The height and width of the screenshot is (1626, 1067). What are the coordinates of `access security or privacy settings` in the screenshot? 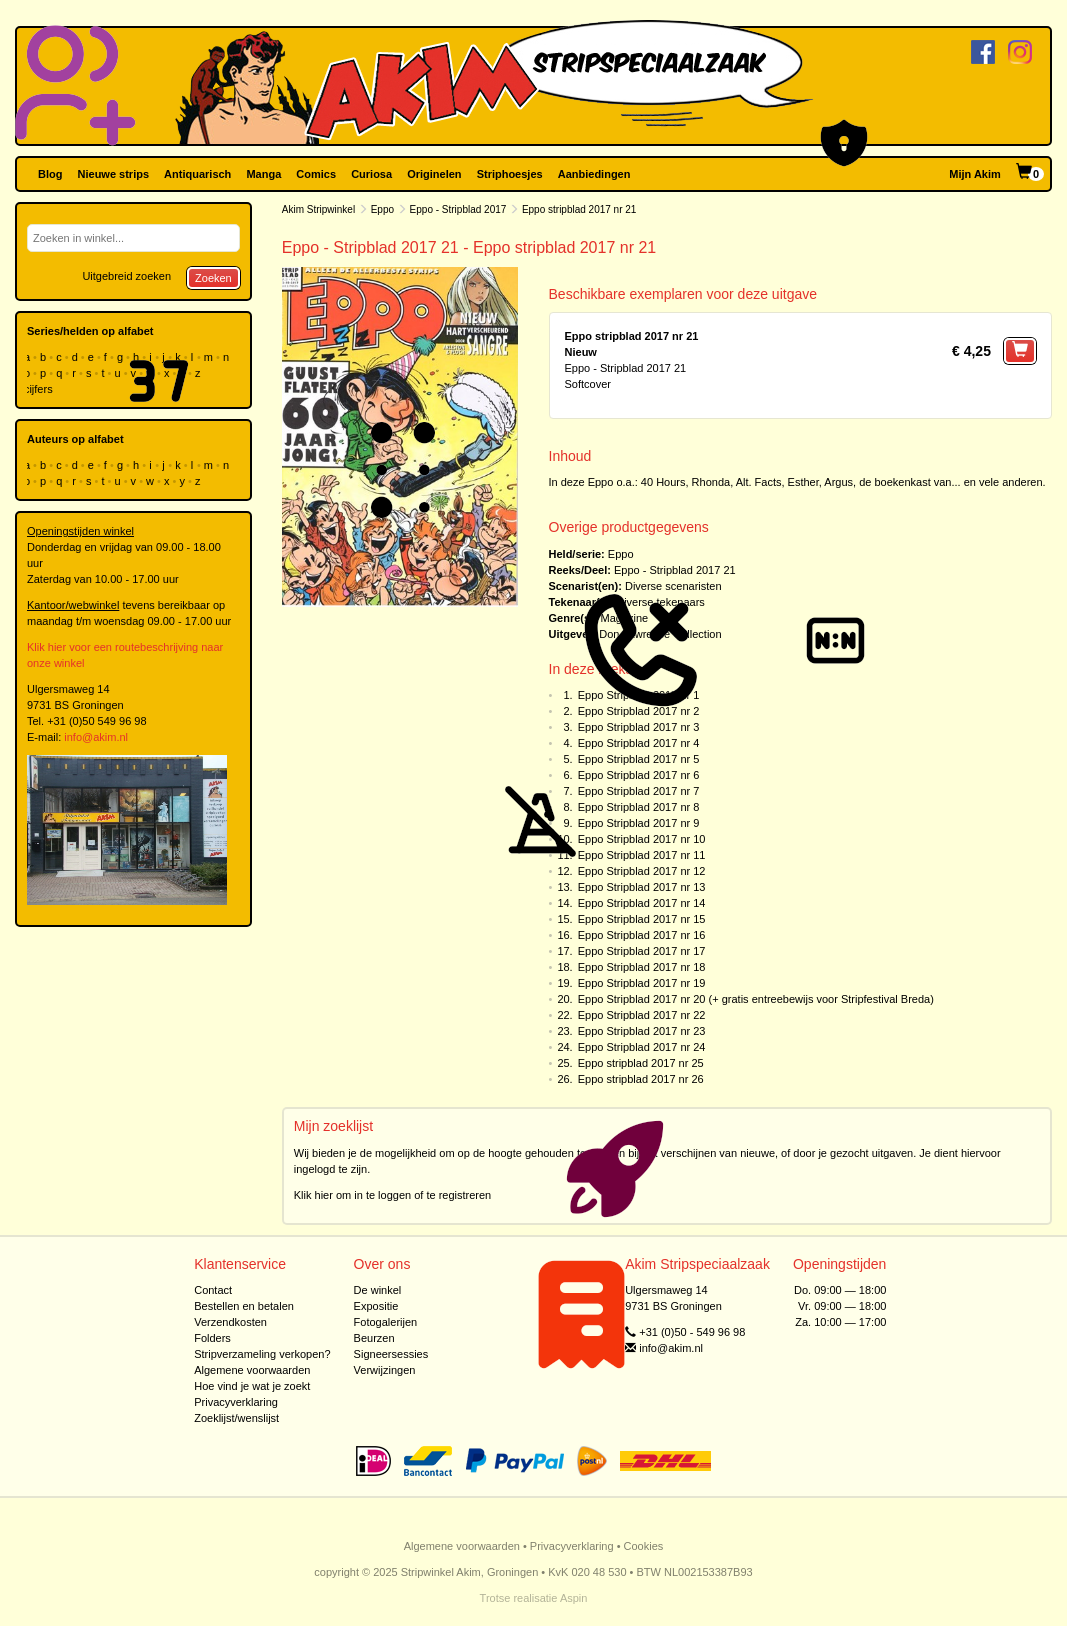 It's located at (844, 143).